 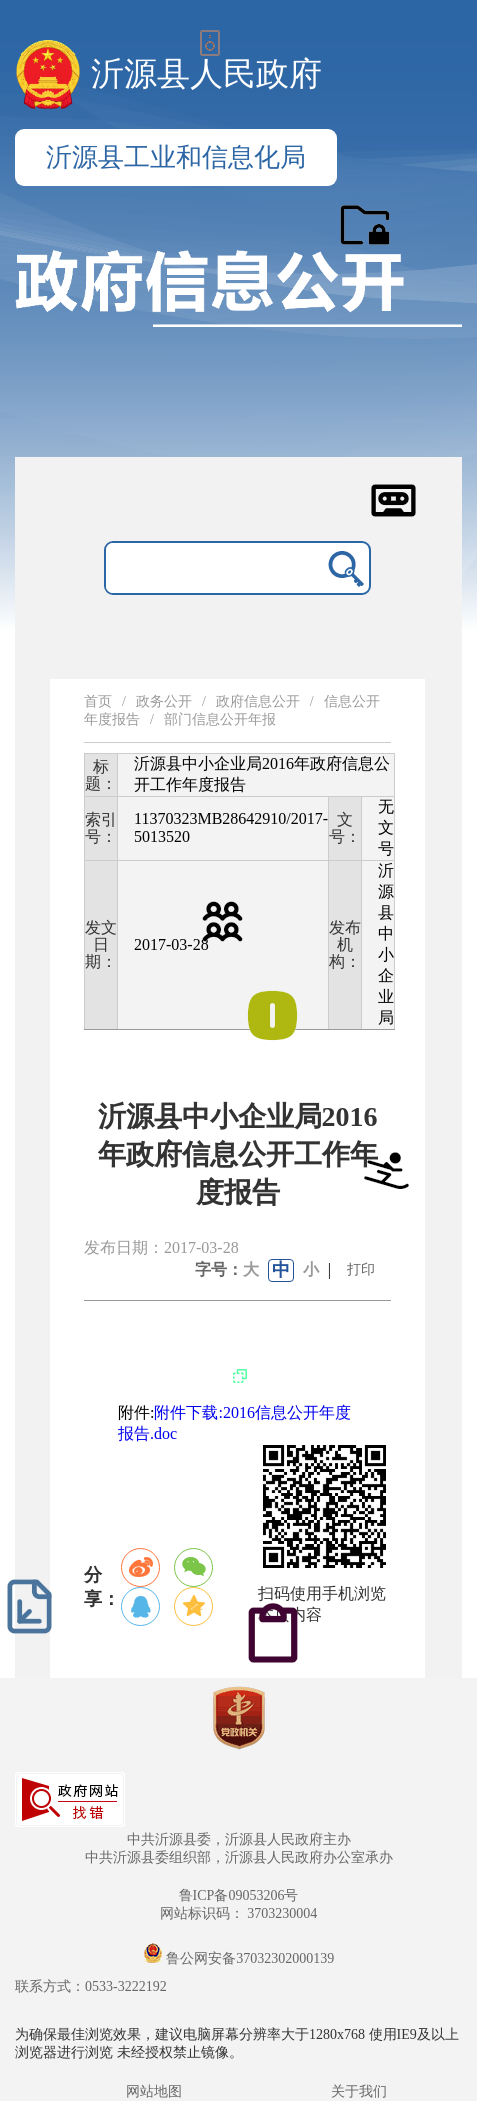 I want to click on bring selection to front layer, so click(x=240, y=1376).